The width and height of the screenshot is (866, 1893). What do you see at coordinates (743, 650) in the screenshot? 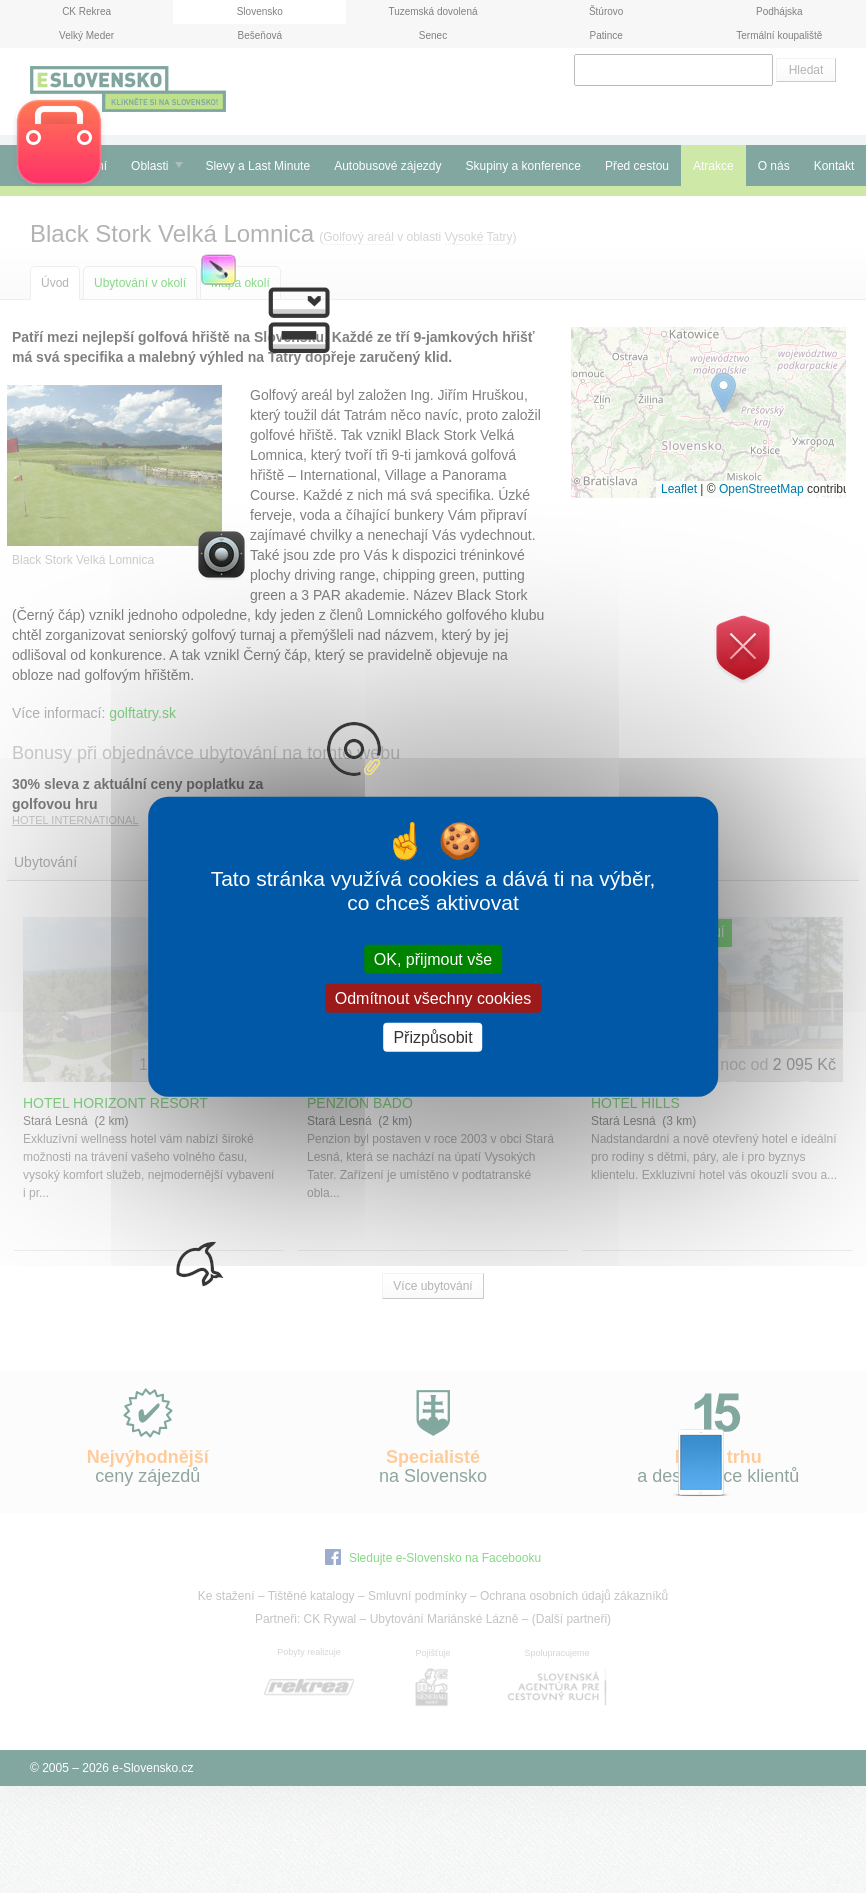
I see `indicates low or weak security status` at bounding box center [743, 650].